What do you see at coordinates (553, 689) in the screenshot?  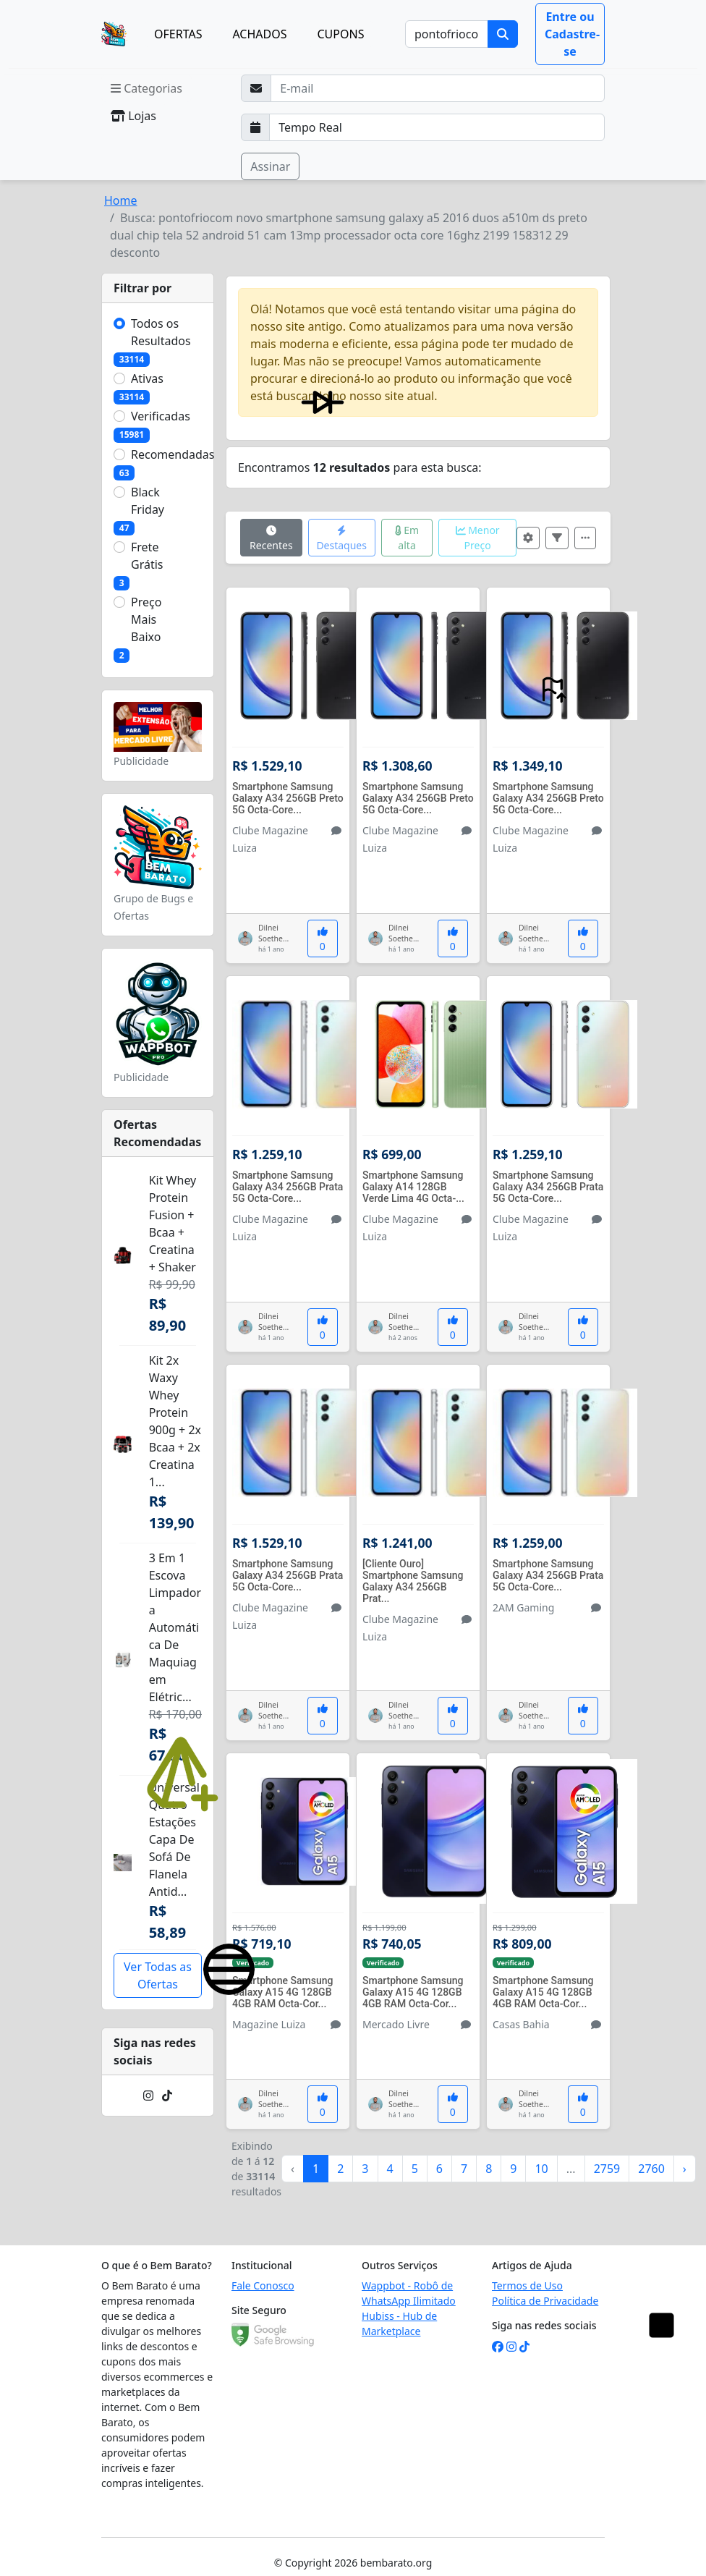 I see `upload or submit a flag report` at bounding box center [553, 689].